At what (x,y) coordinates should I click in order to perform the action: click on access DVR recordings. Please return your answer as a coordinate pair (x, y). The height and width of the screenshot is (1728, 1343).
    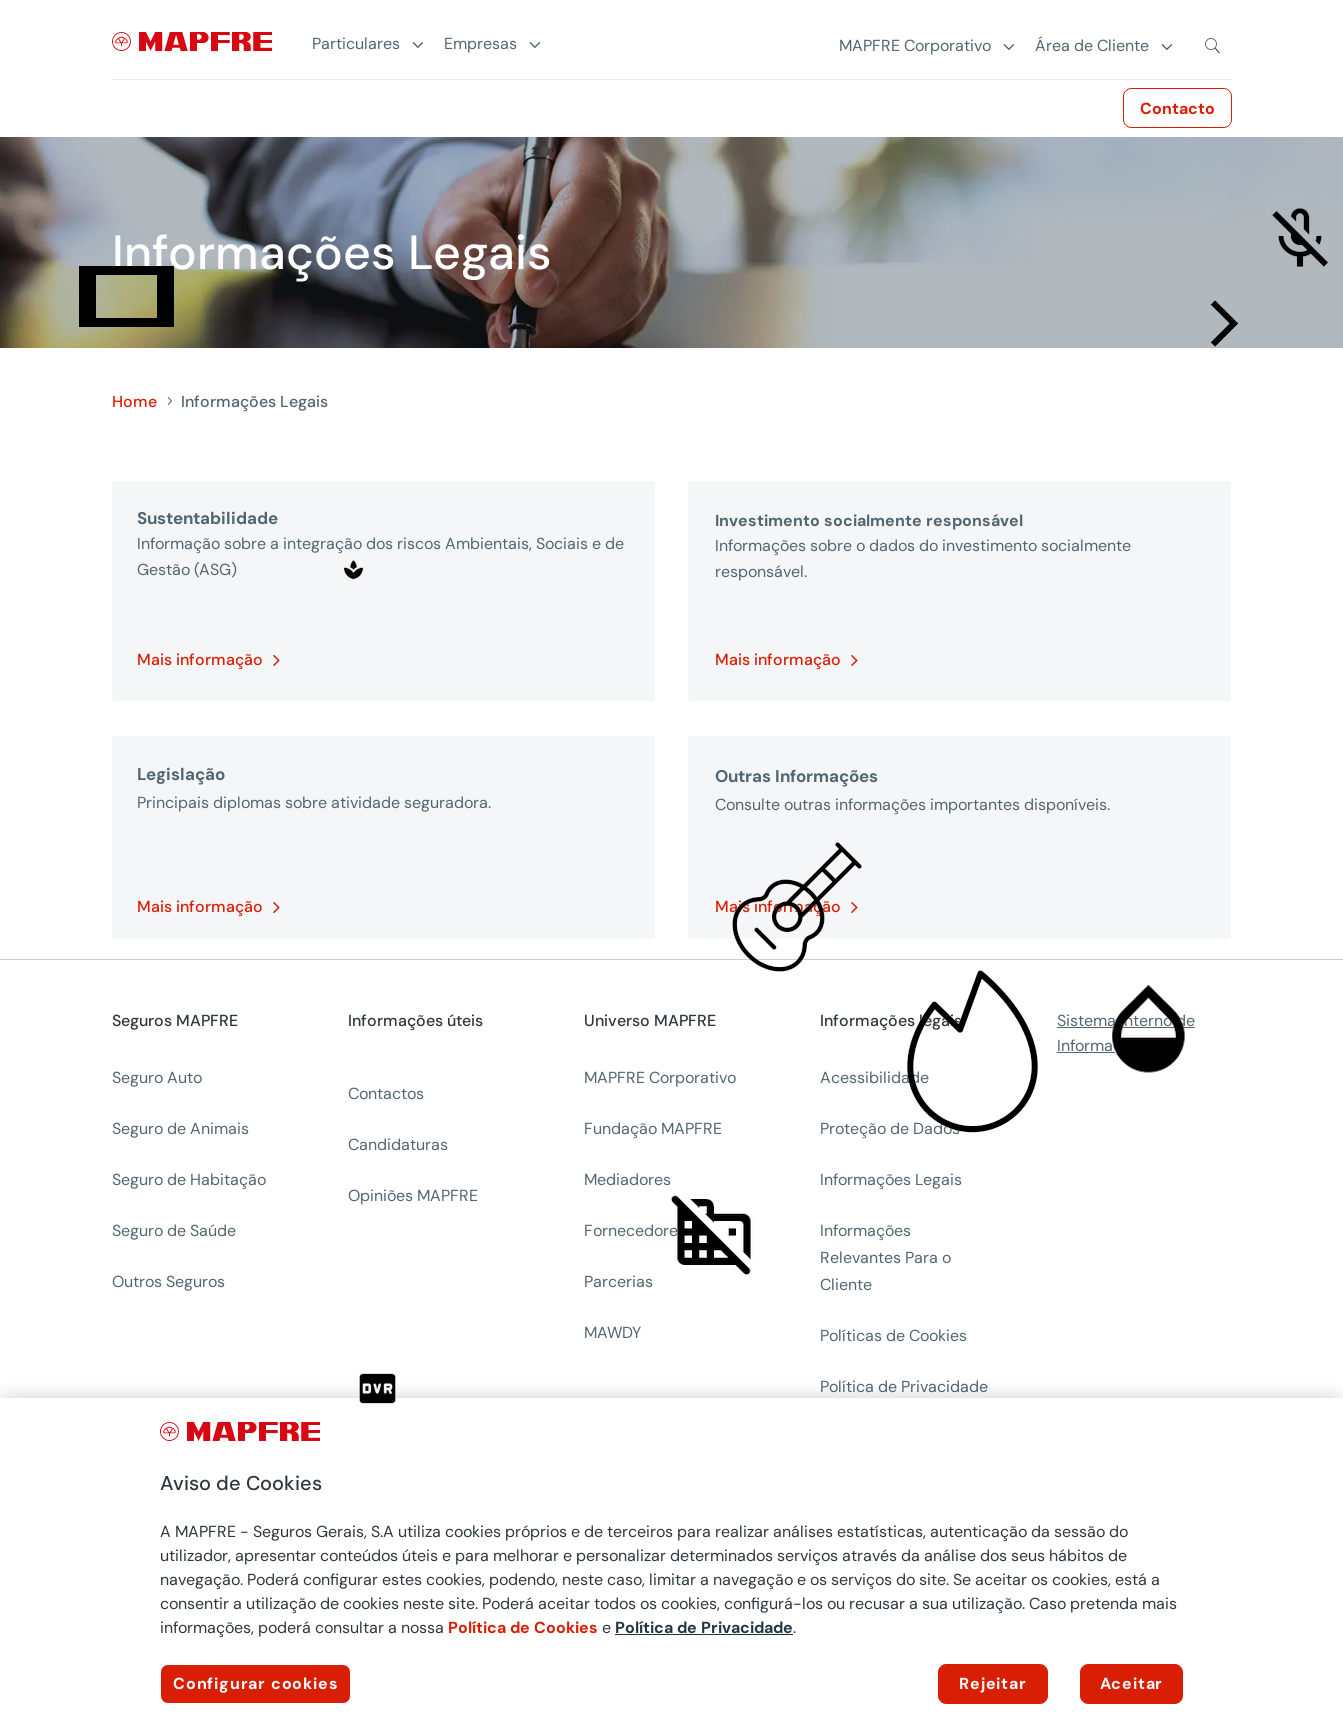
    Looking at the image, I should click on (377, 1388).